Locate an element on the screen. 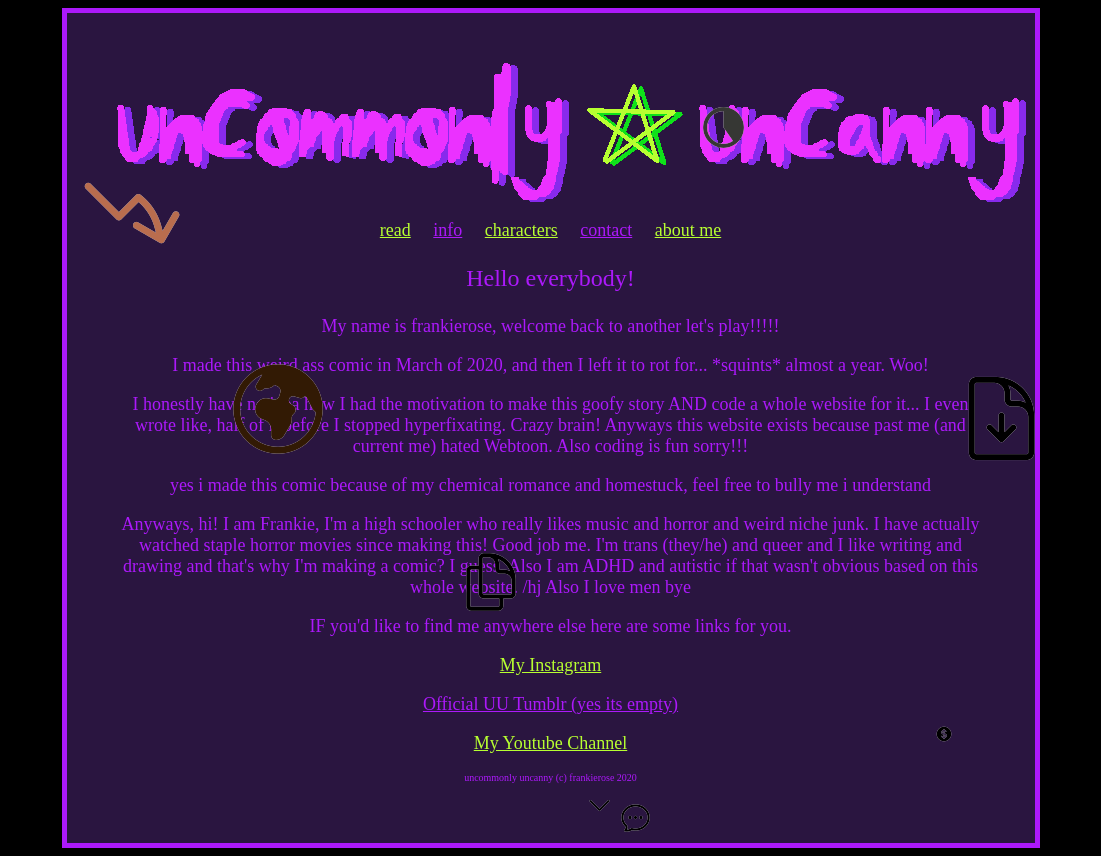 The image size is (1101, 856). copy to clipboard is located at coordinates (491, 582).